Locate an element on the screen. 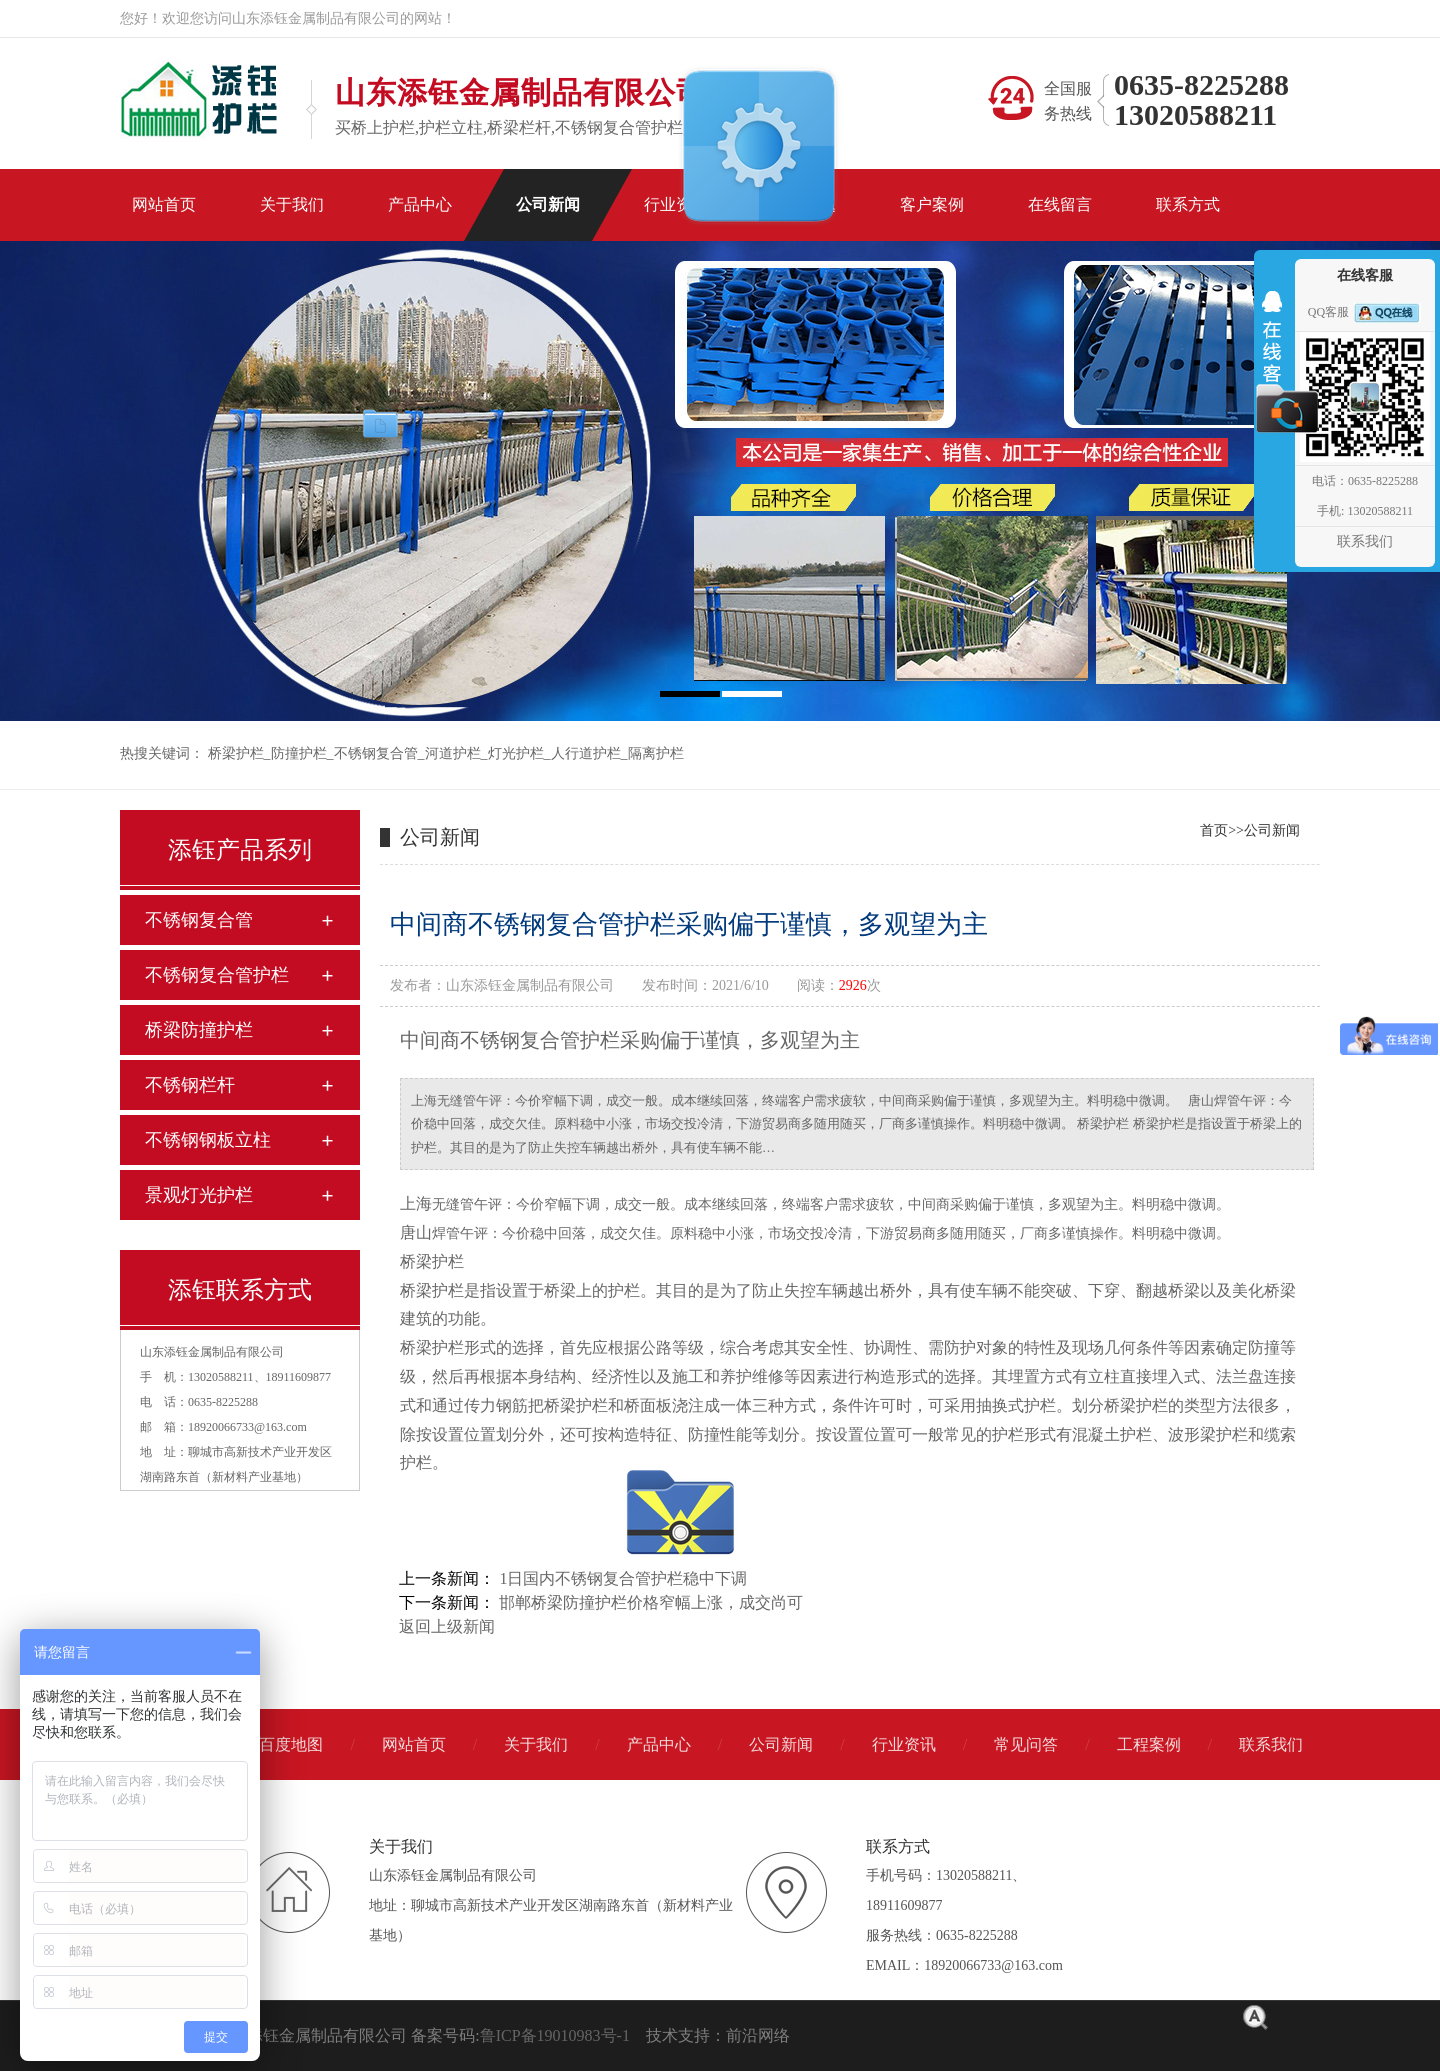  configure default applications for your system is located at coordinates (759, 146).